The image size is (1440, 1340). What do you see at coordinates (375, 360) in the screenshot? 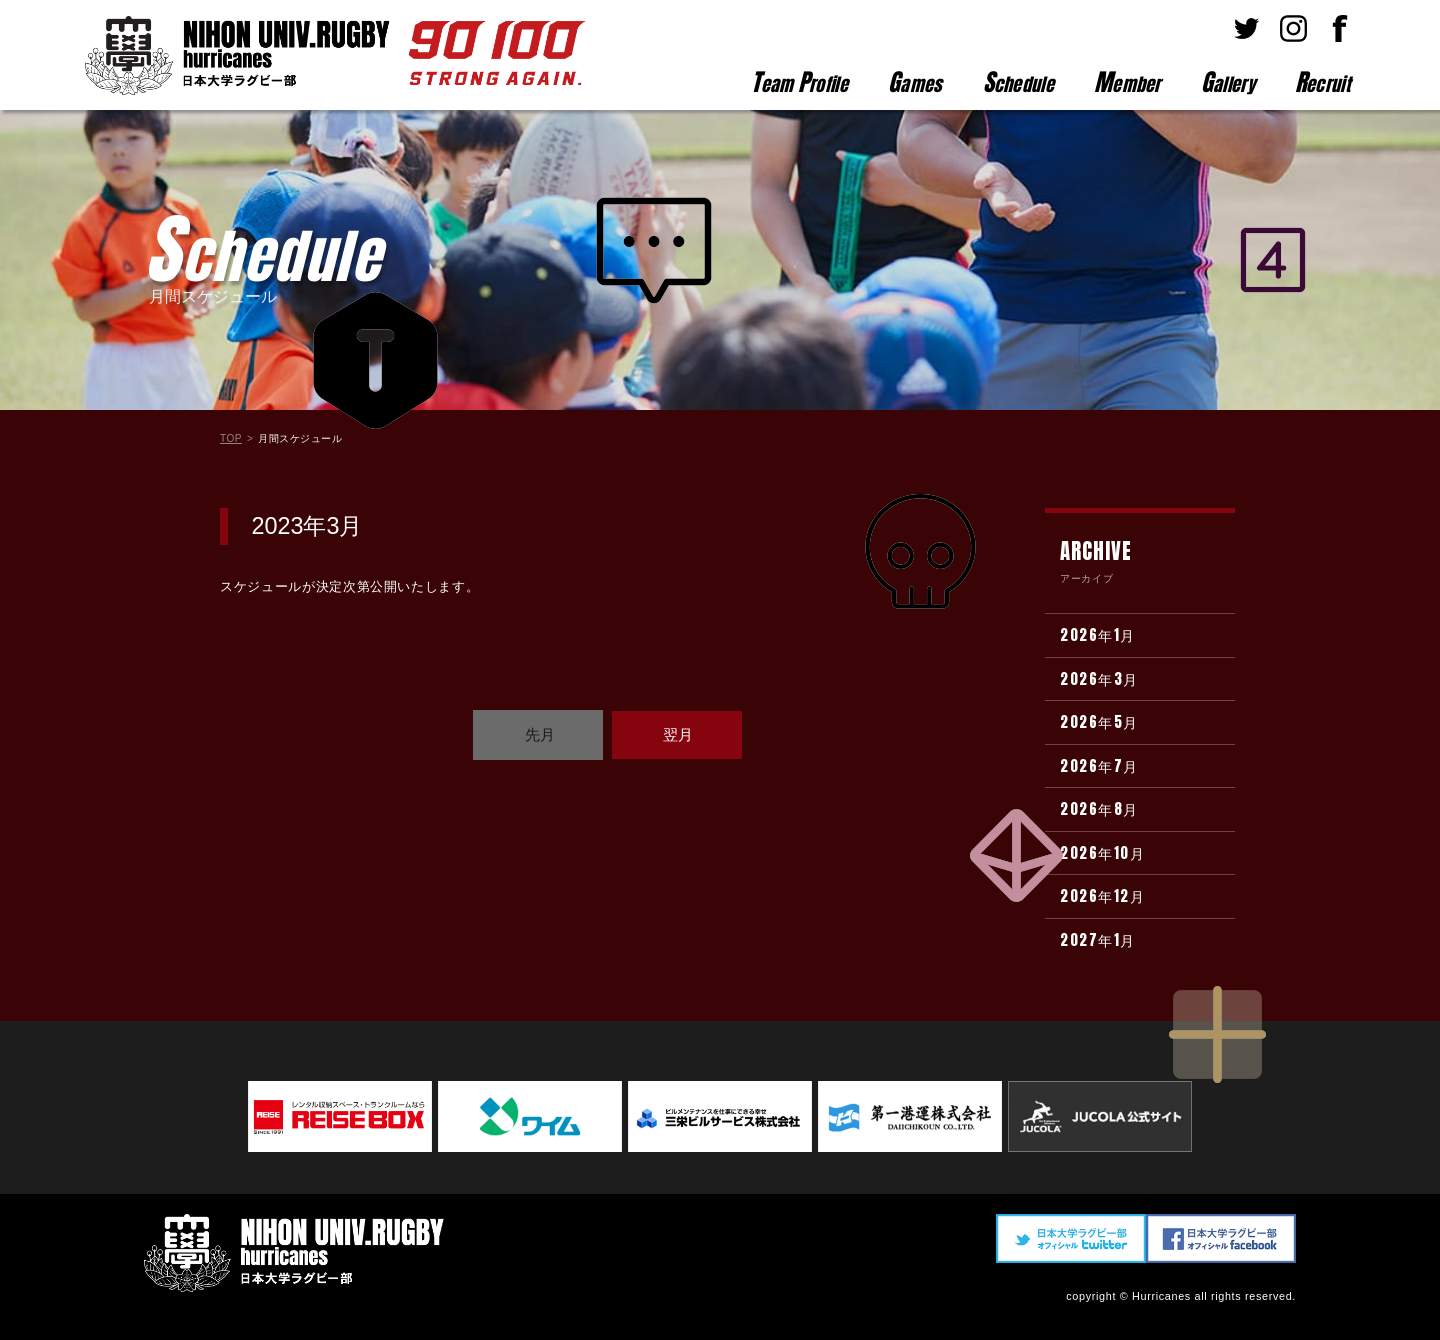
I see `text or typography tool` at bounding box center [375, 360].